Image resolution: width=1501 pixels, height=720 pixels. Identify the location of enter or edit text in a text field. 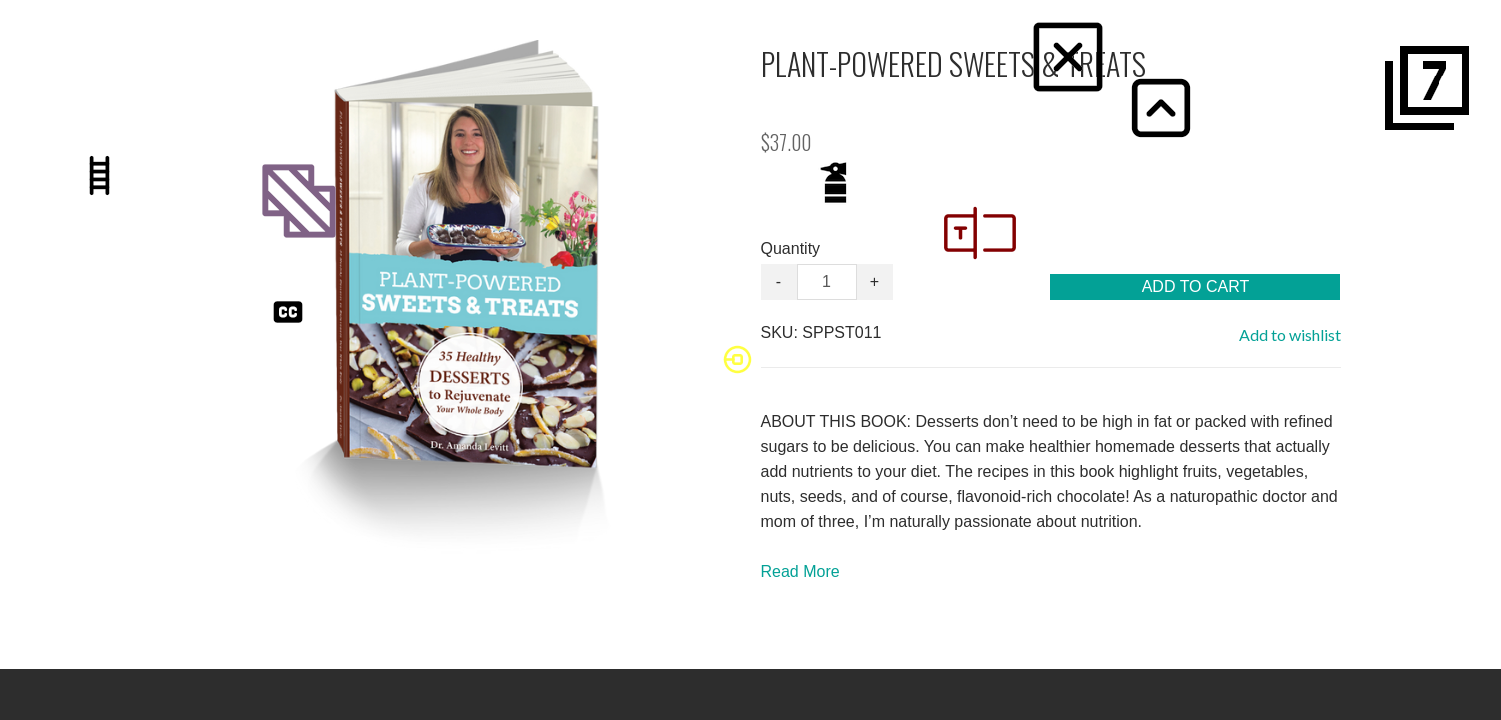
(980, 233).